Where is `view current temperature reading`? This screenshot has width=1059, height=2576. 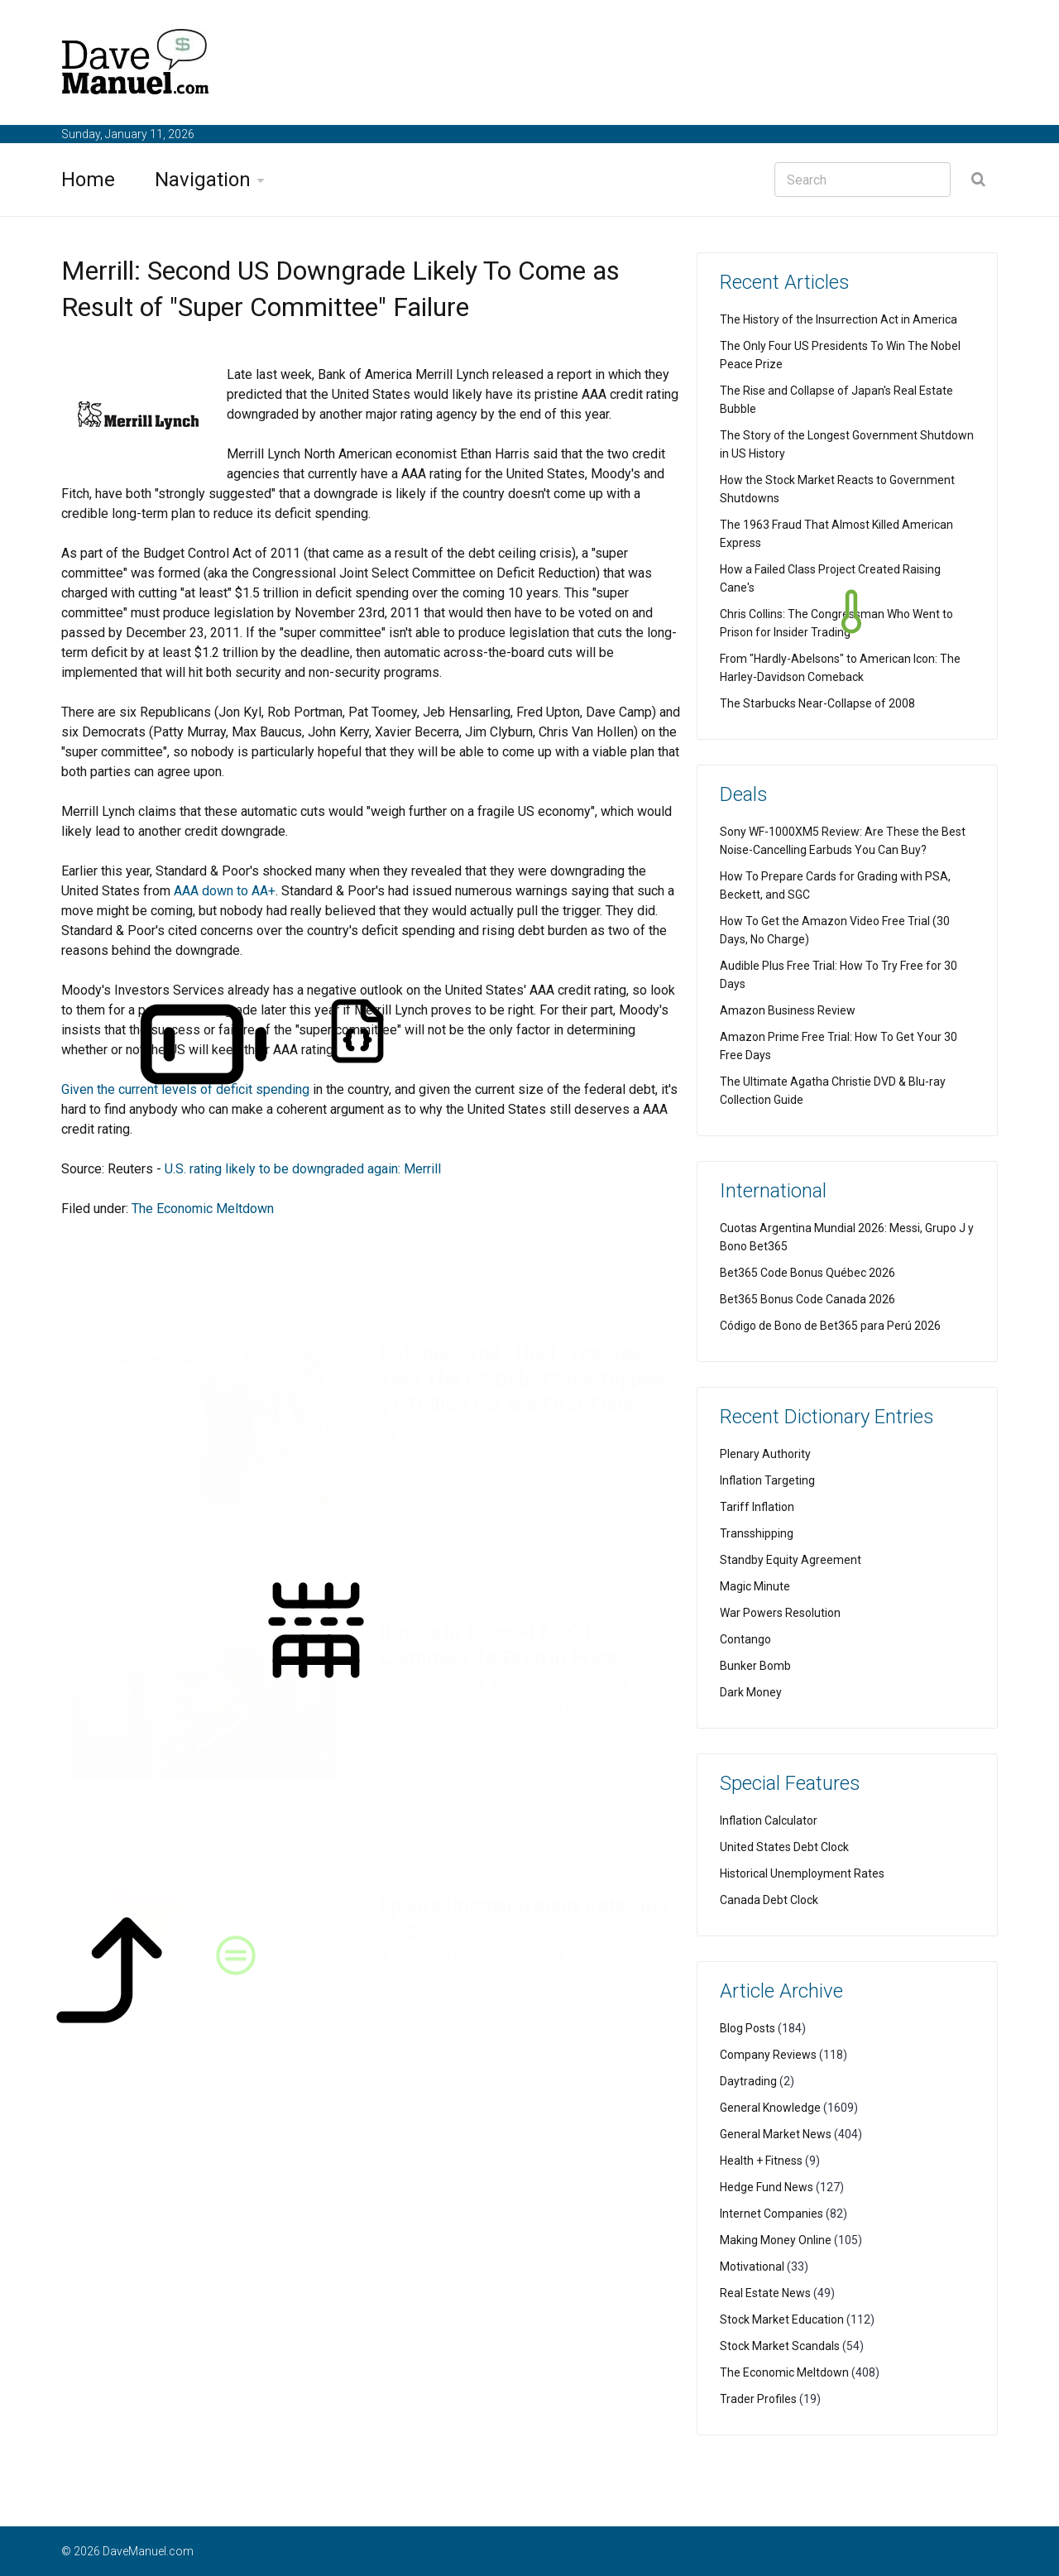 view current temperature reading is located at coordinates (851, 612).